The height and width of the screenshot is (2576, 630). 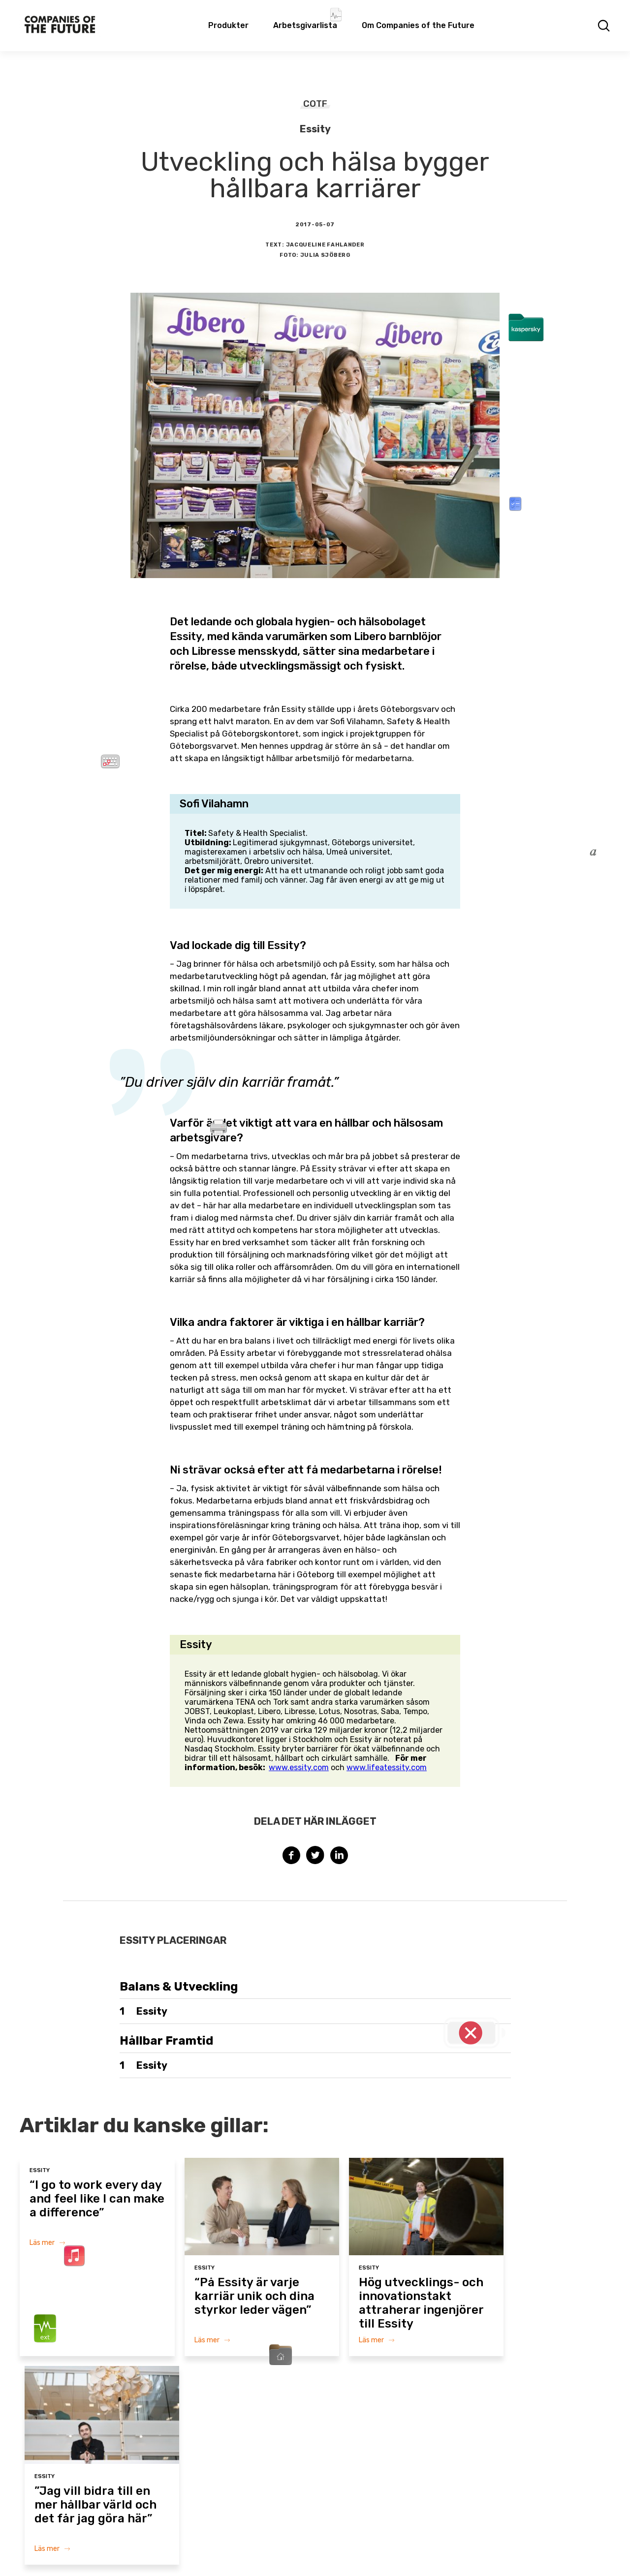 I want to click on access your home folder, so click(x=281, y=2355).